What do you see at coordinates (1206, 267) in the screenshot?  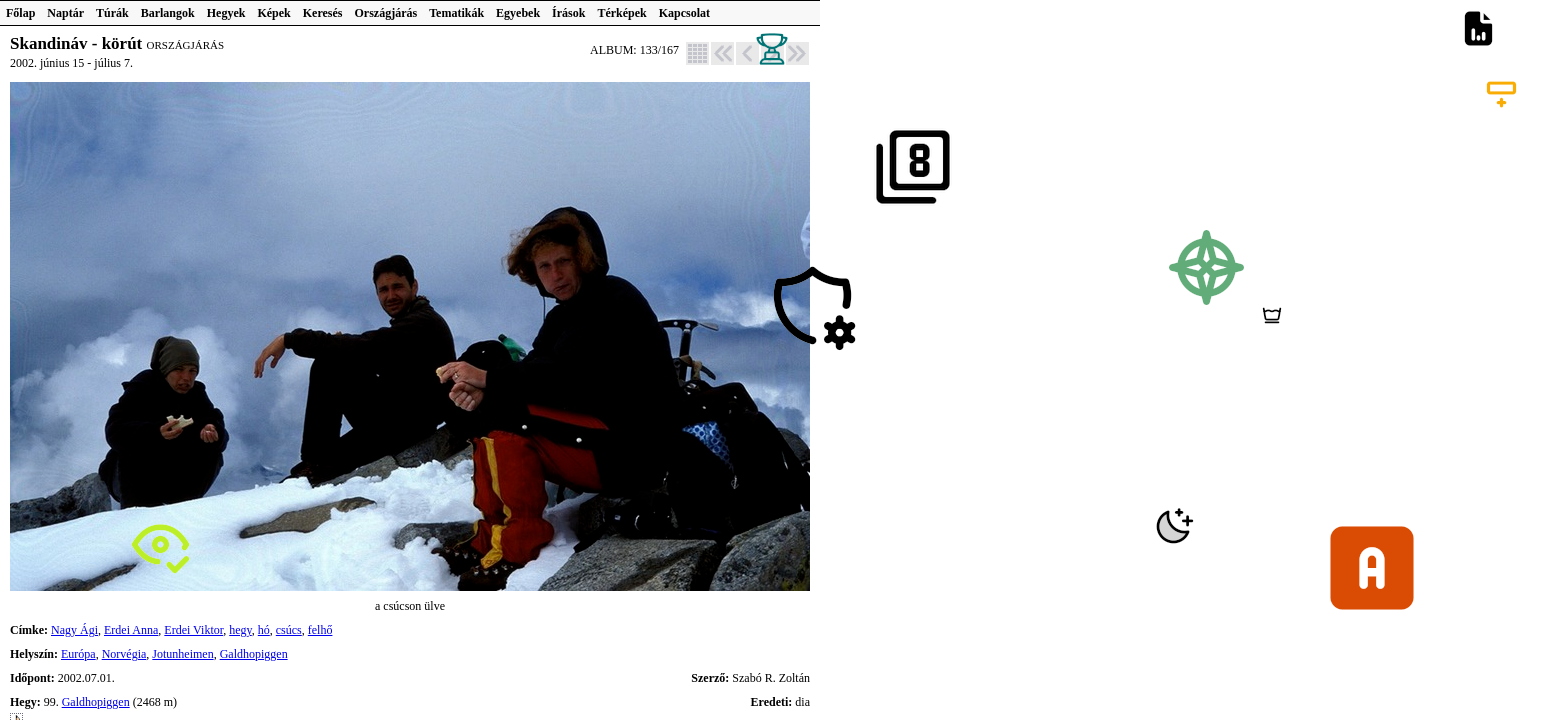 I see `view compass or navigation orientation` at bounding box center [1206, 267].